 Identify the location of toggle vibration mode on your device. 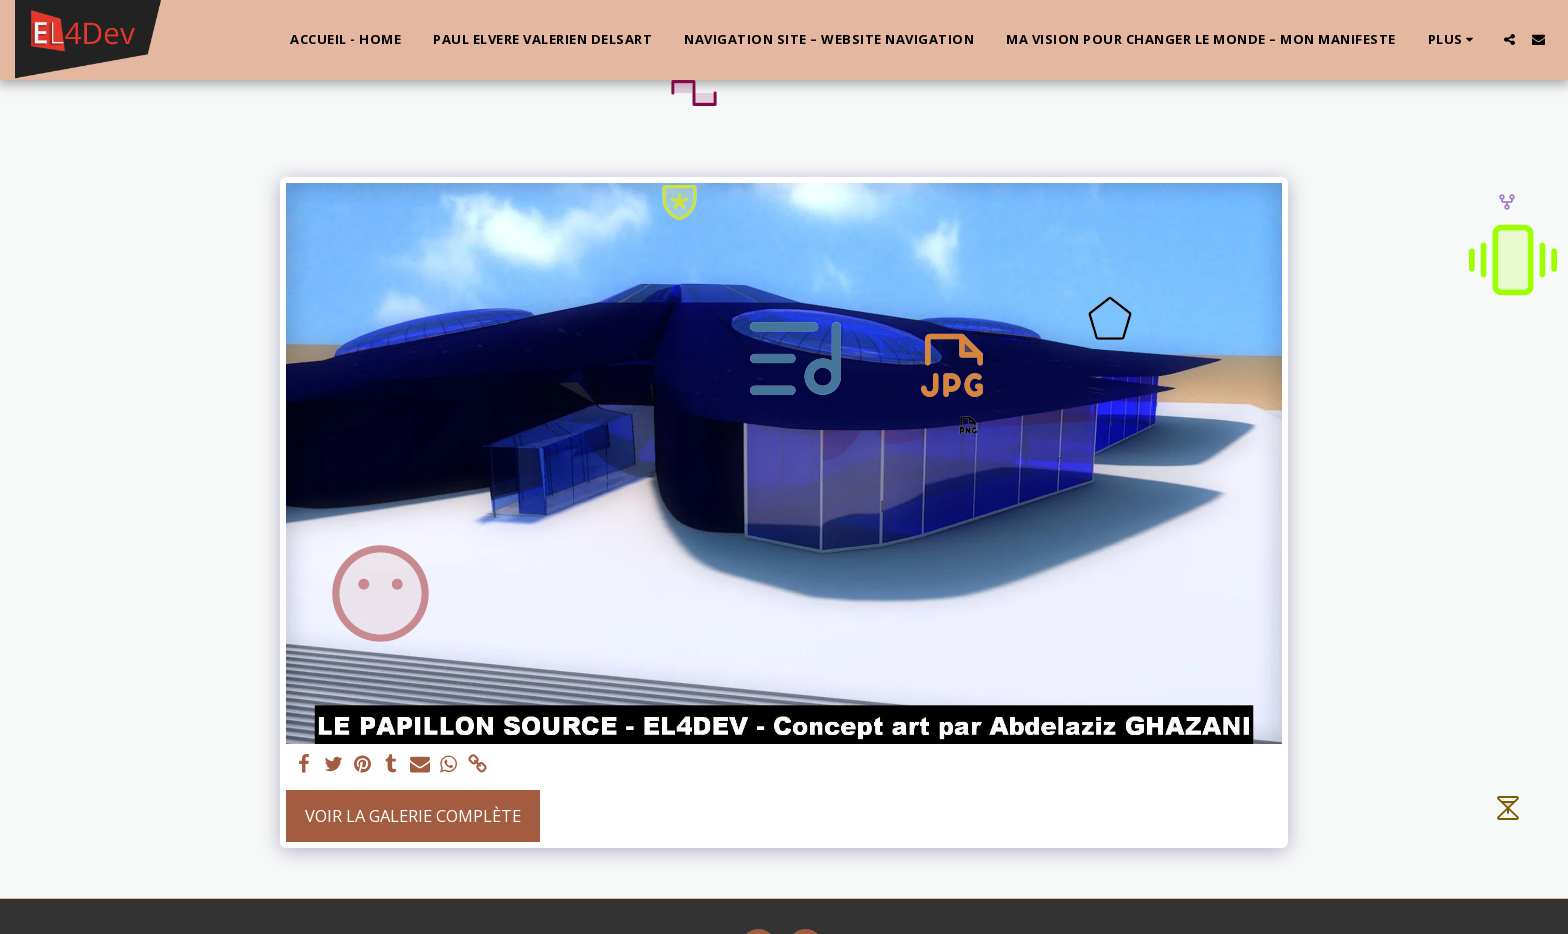
(1513, 260).